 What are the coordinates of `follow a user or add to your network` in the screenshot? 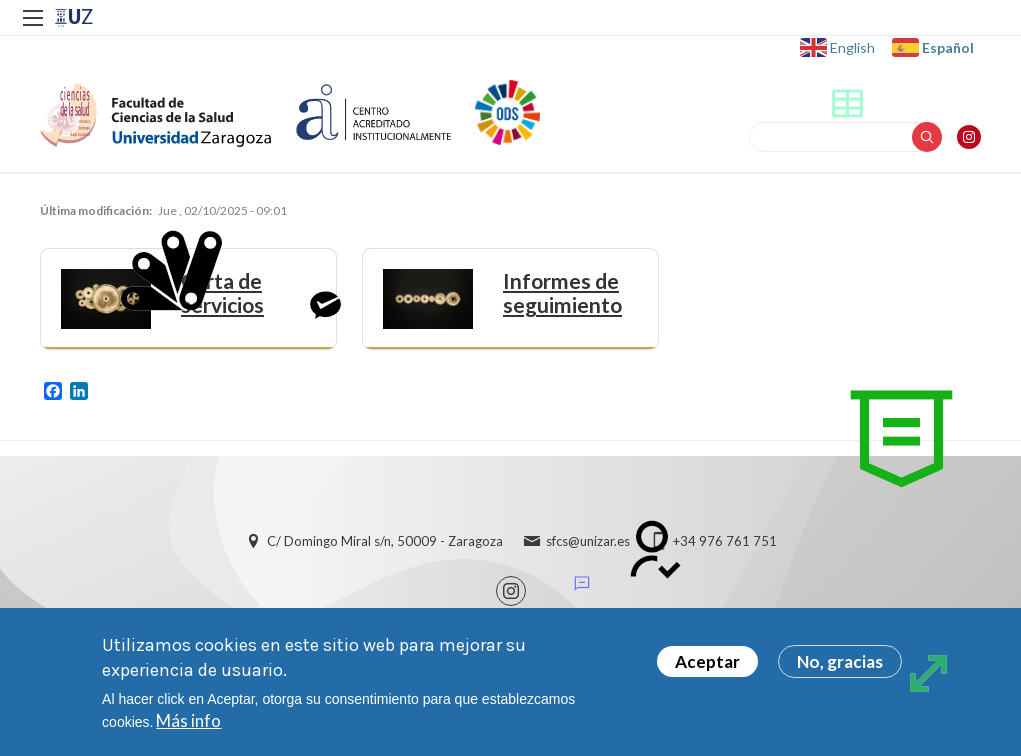 It's located at (652, 550).